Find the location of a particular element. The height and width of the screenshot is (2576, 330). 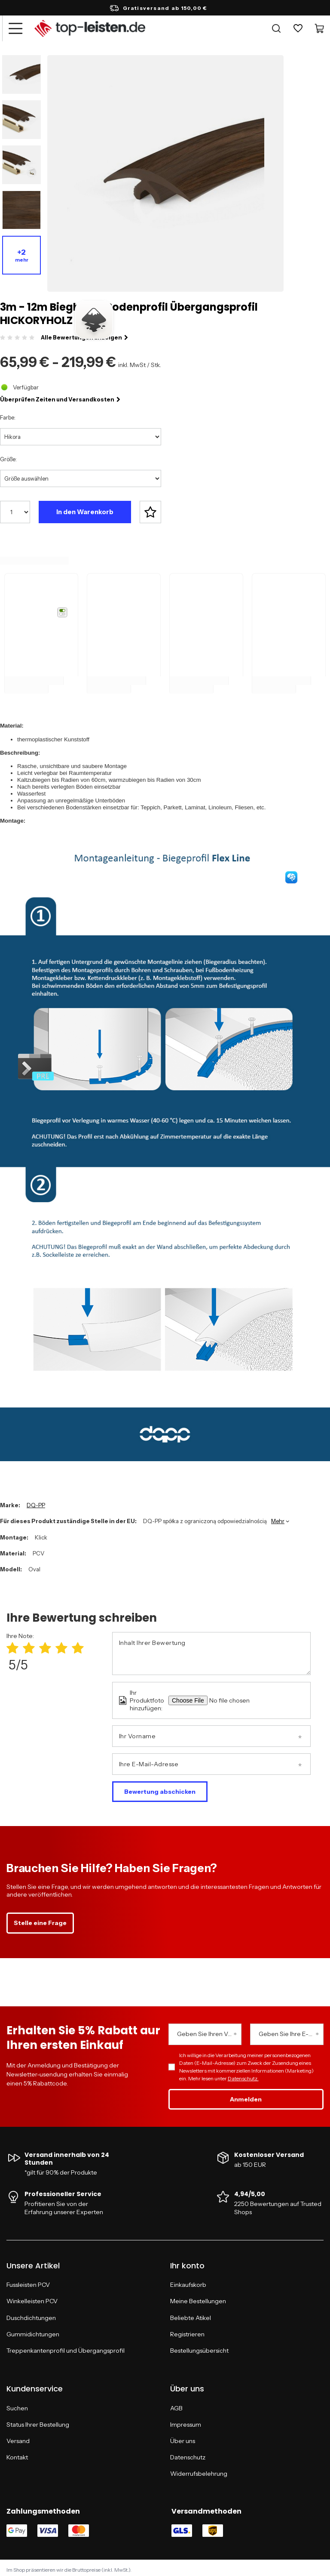

open gnome tweaks settings is located at coordinates (62, 612).